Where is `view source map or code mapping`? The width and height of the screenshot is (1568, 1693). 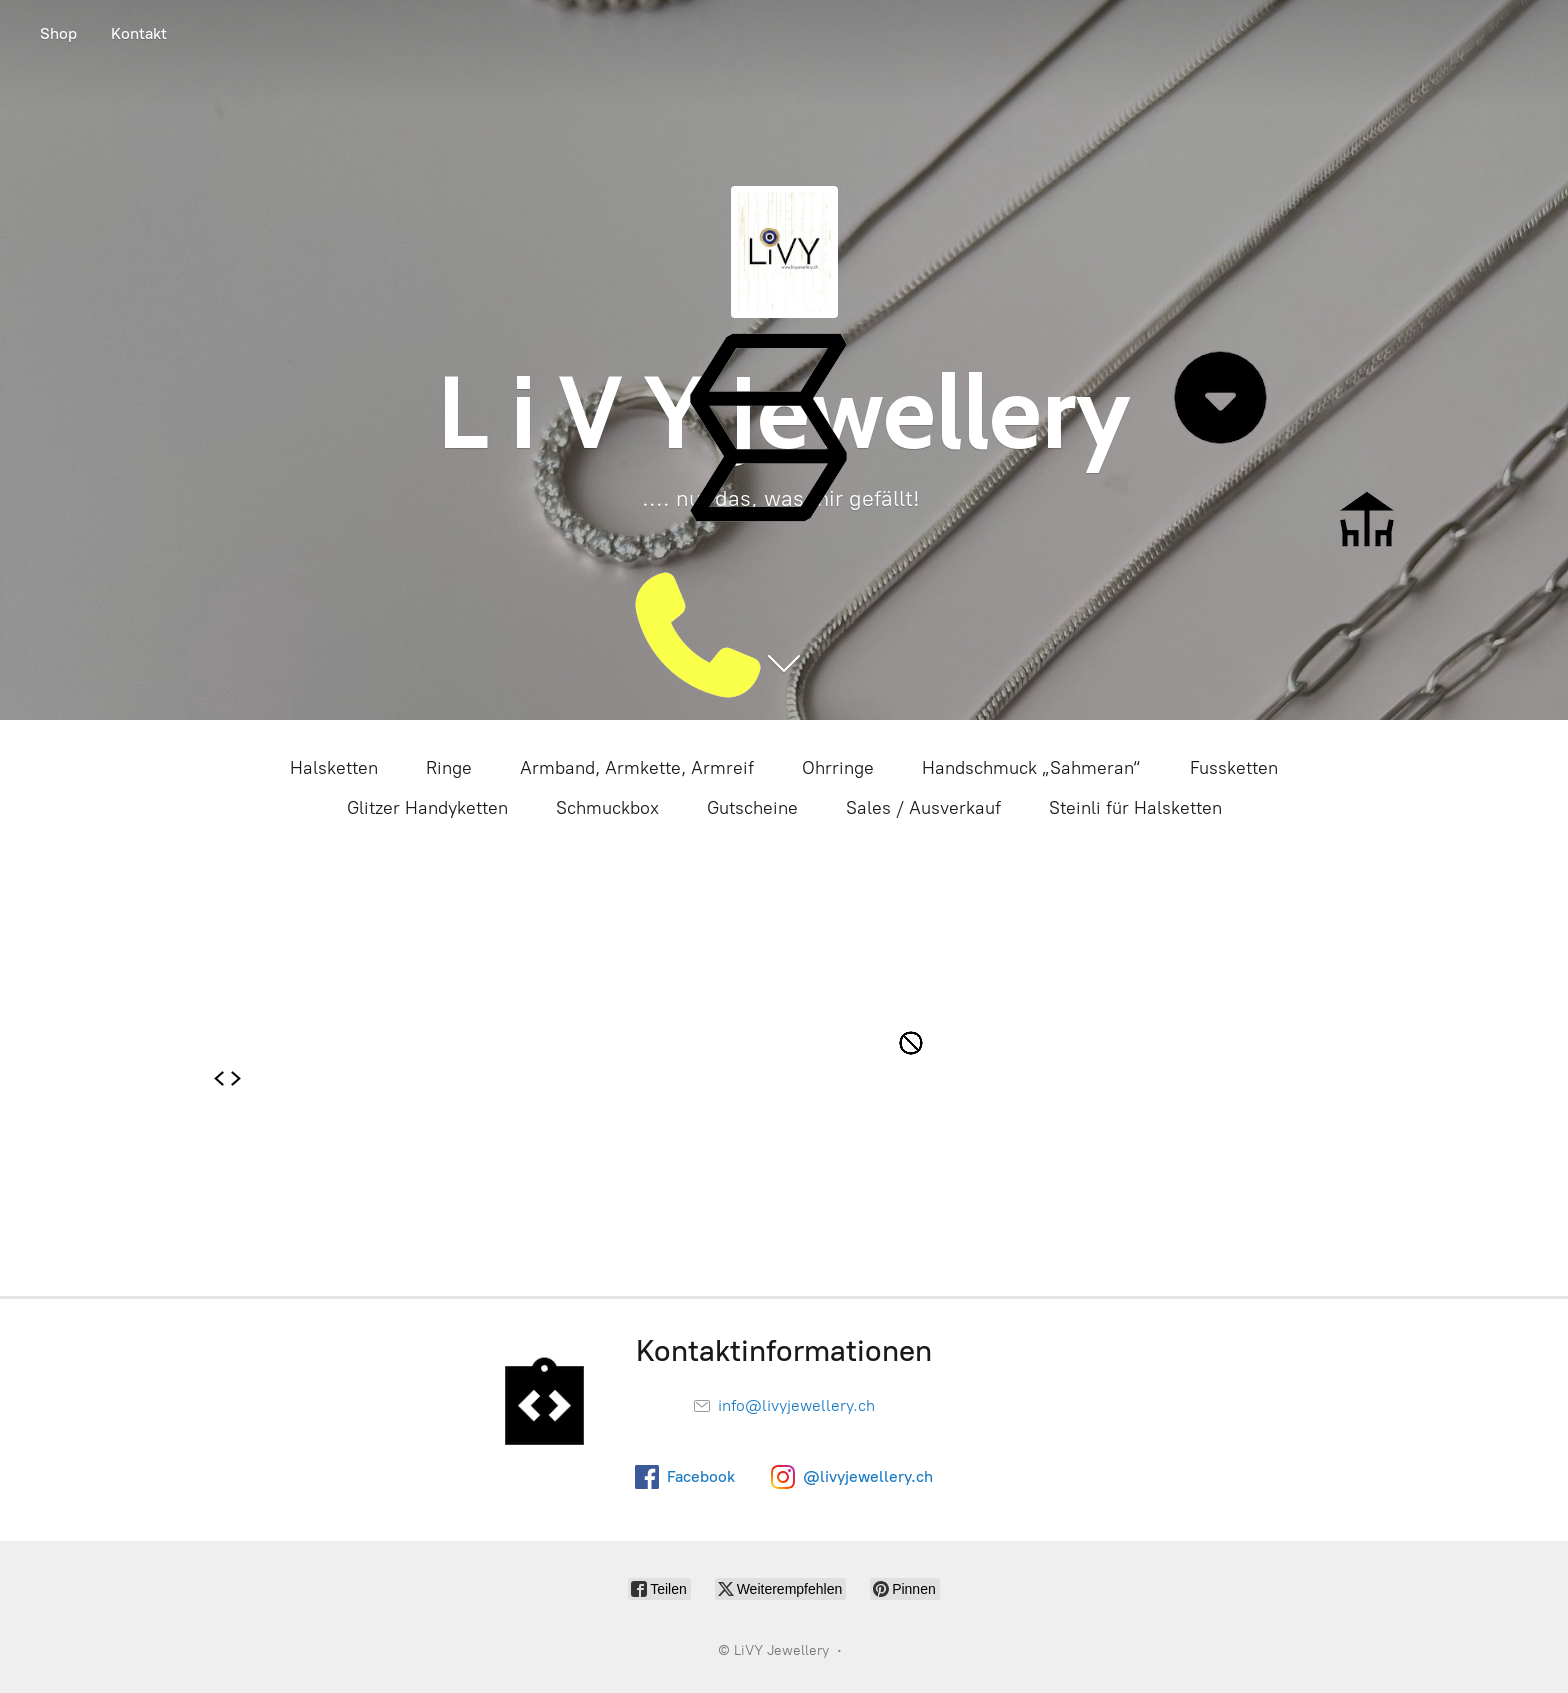
view source map or code mapping is located at coordinates (768, 427).